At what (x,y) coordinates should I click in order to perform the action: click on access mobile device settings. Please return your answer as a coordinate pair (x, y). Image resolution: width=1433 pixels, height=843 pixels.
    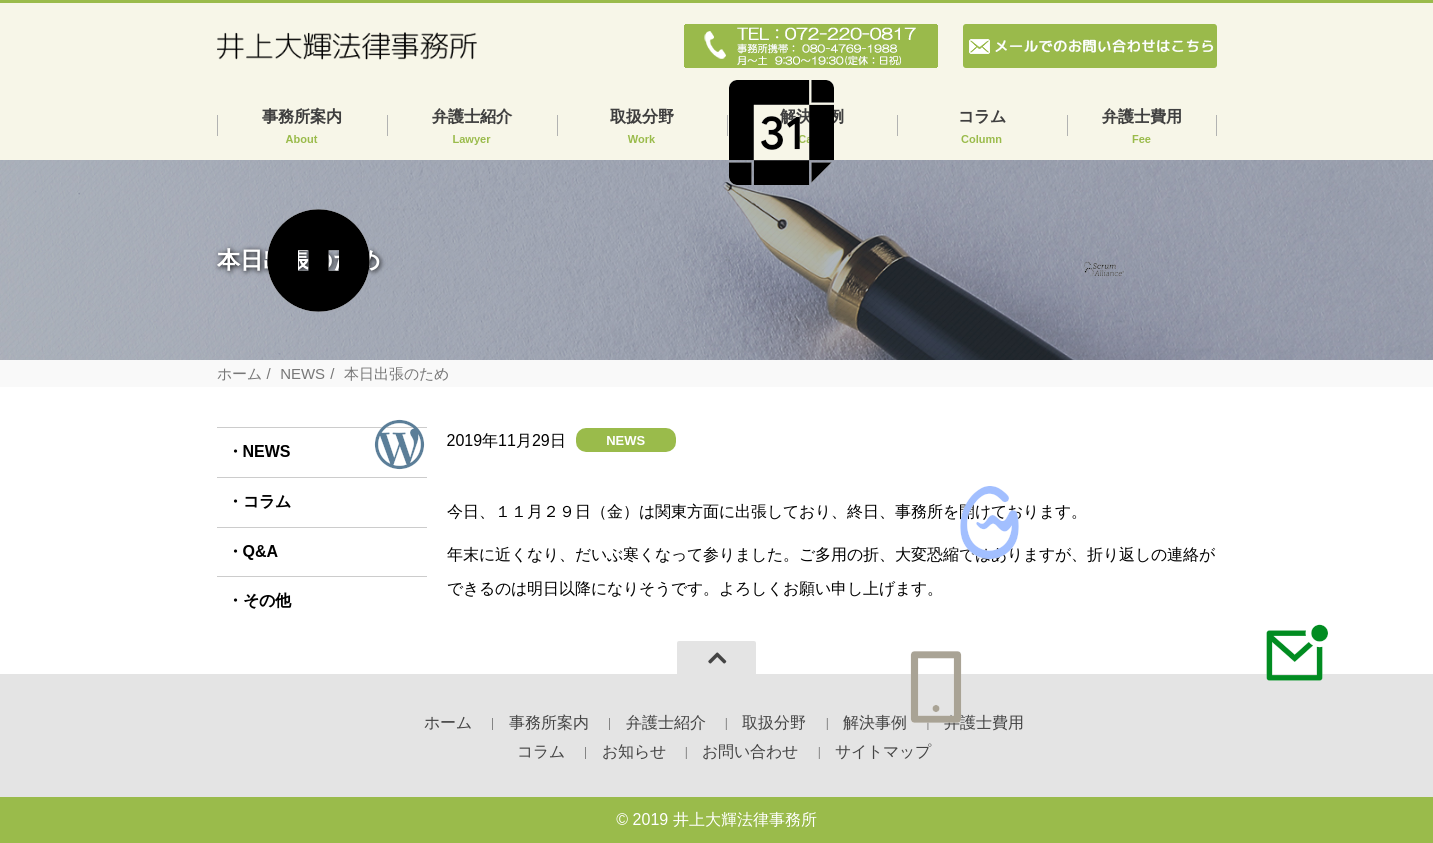
    Looking at the image, I should click on (936, 687).